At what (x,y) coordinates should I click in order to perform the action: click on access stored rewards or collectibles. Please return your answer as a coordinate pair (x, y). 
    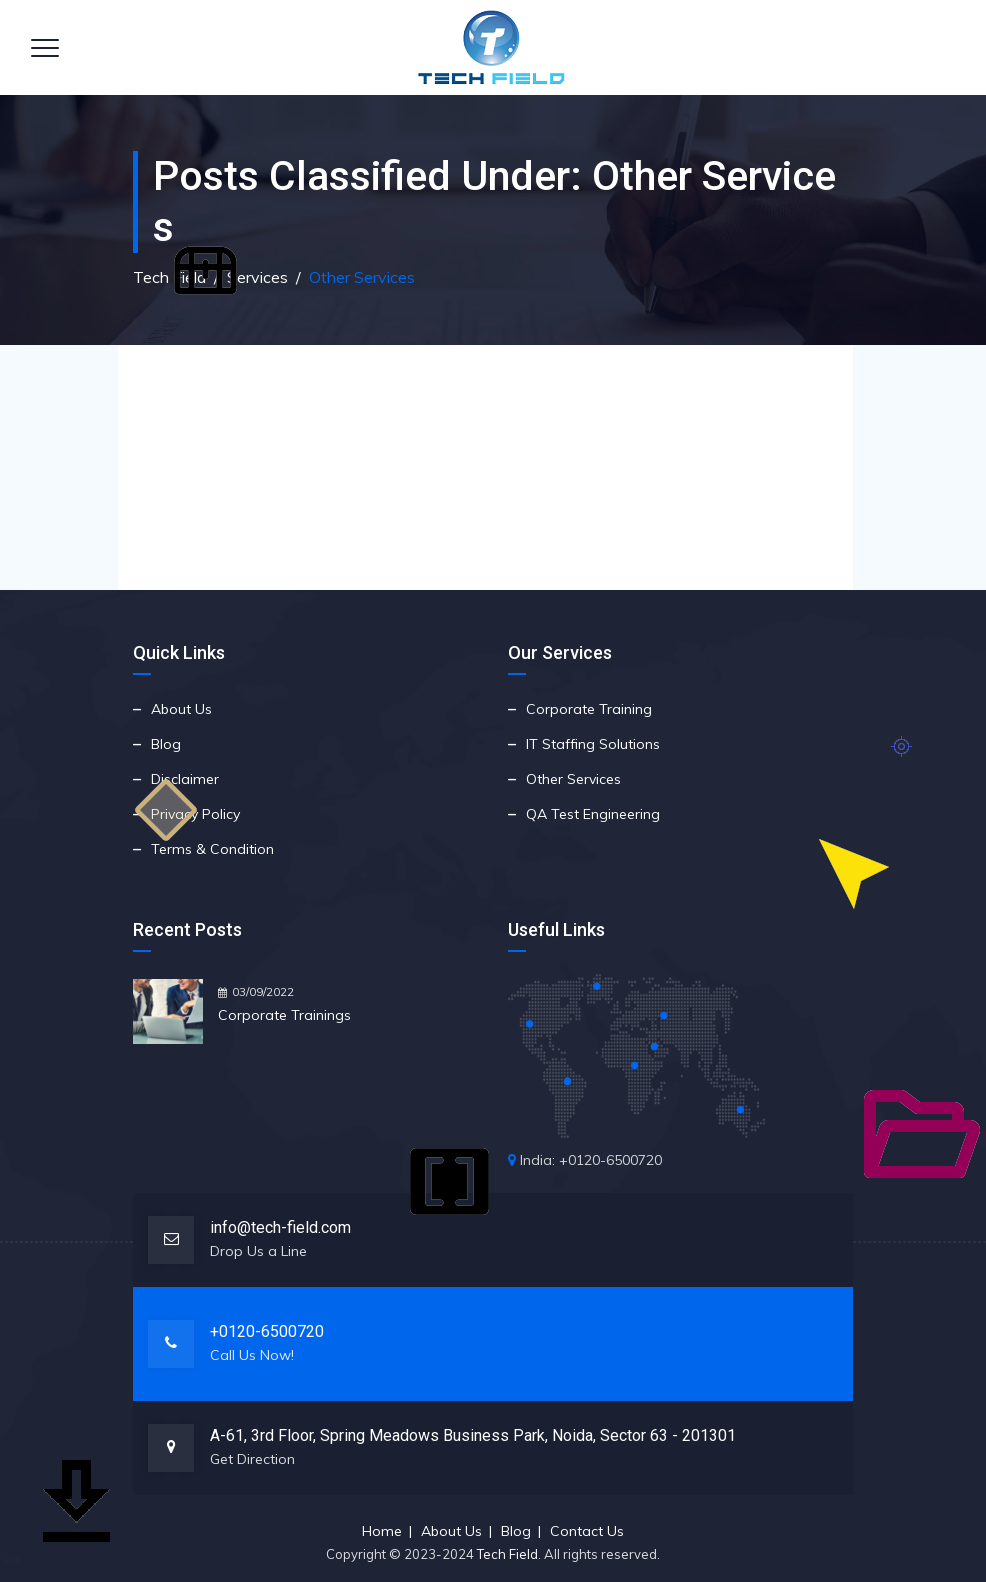
    Looking at the image, I should click on (205, 271).